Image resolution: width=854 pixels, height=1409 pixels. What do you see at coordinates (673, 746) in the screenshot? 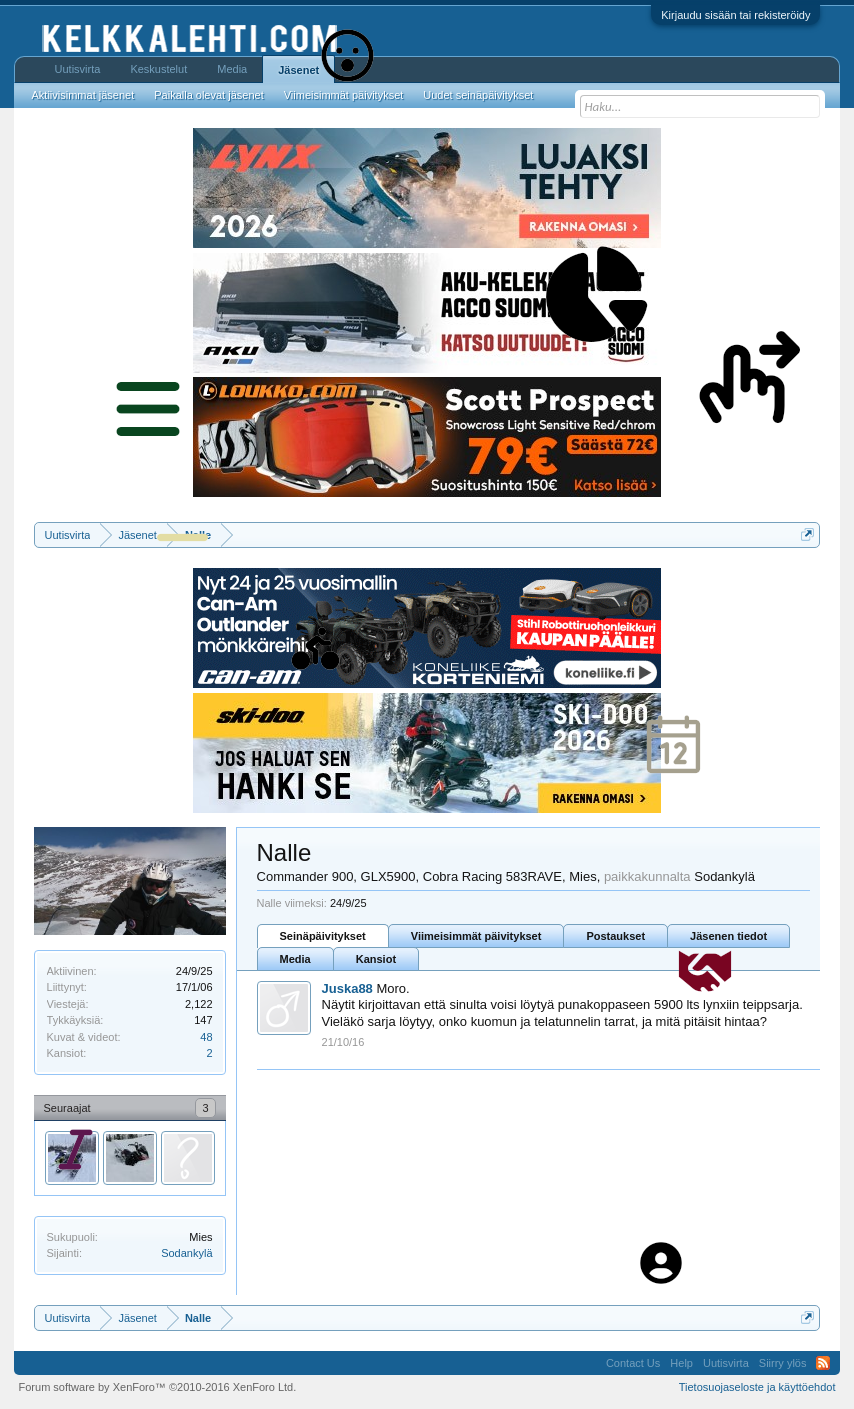
I see `view calendar or scheduled events` at bounding box center [673, 746].